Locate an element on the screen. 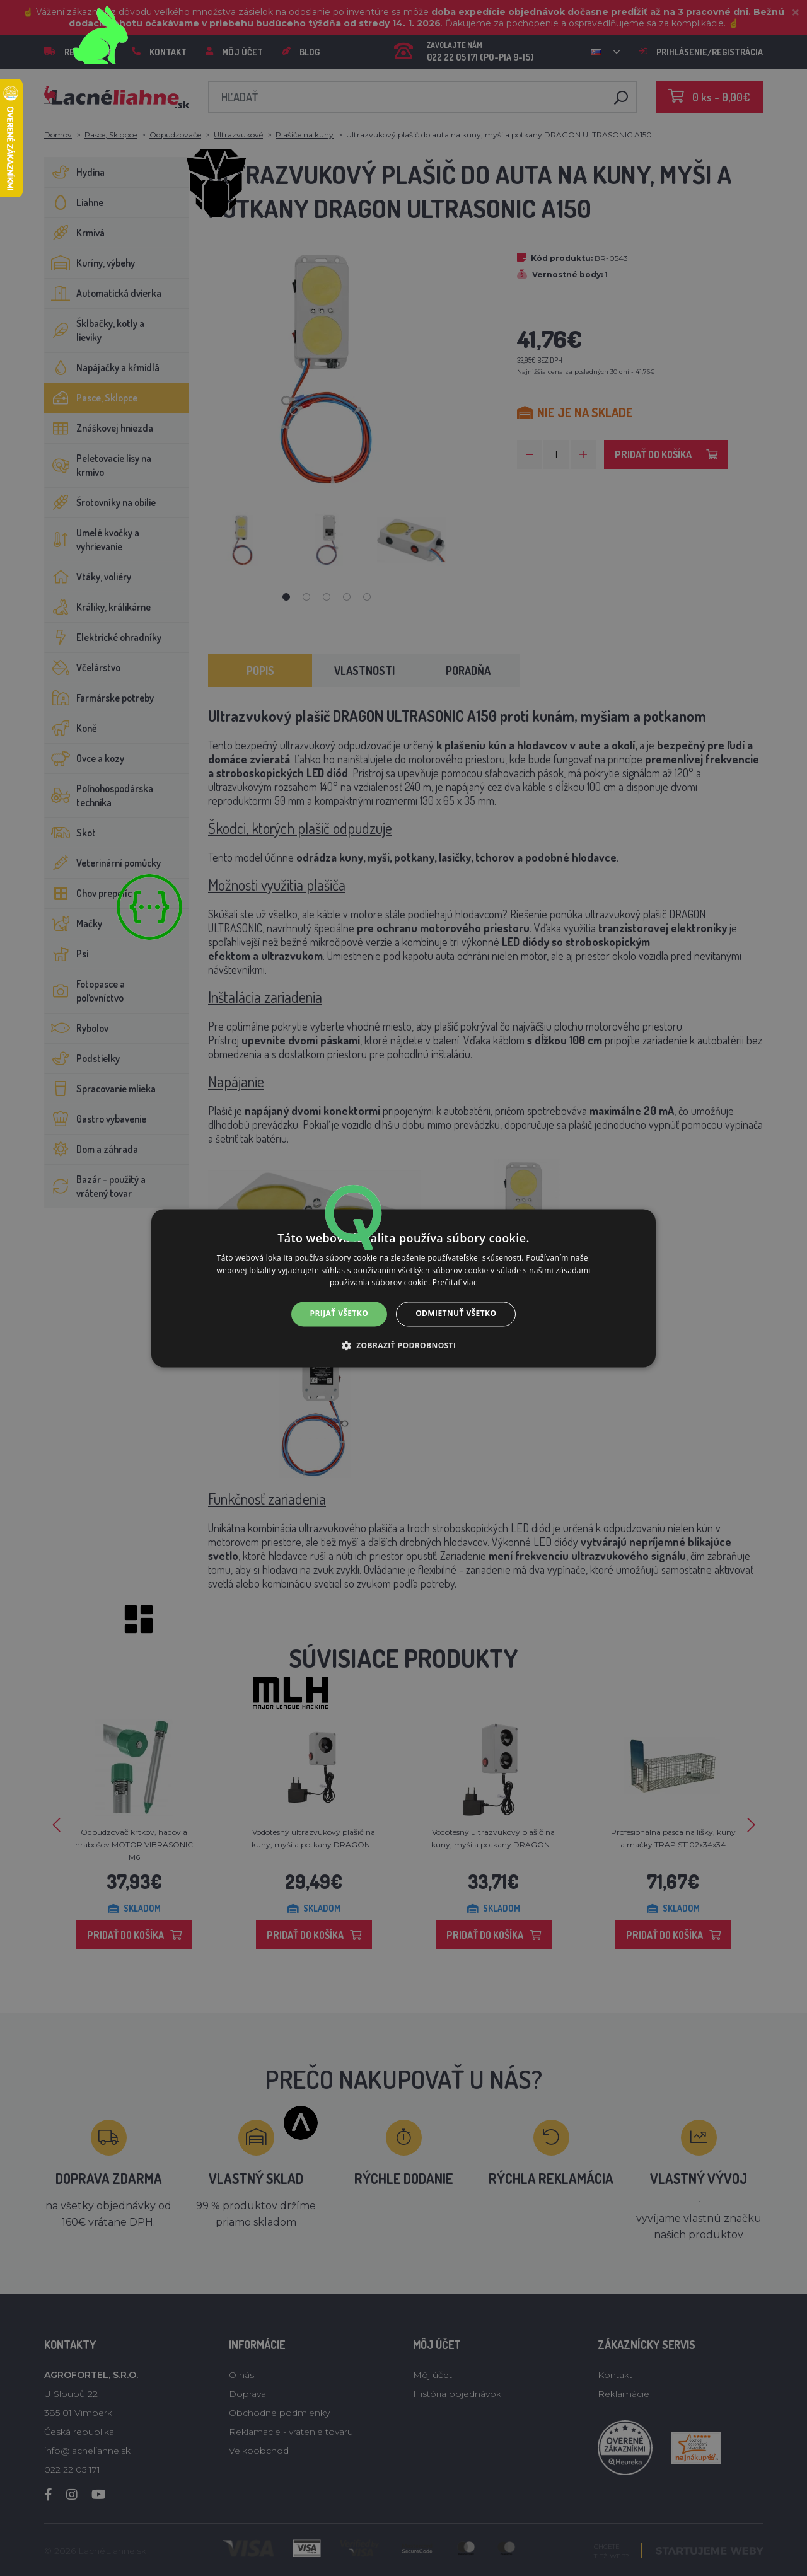  PrimeVue UI component library logo is located at coordinates (216, 183).